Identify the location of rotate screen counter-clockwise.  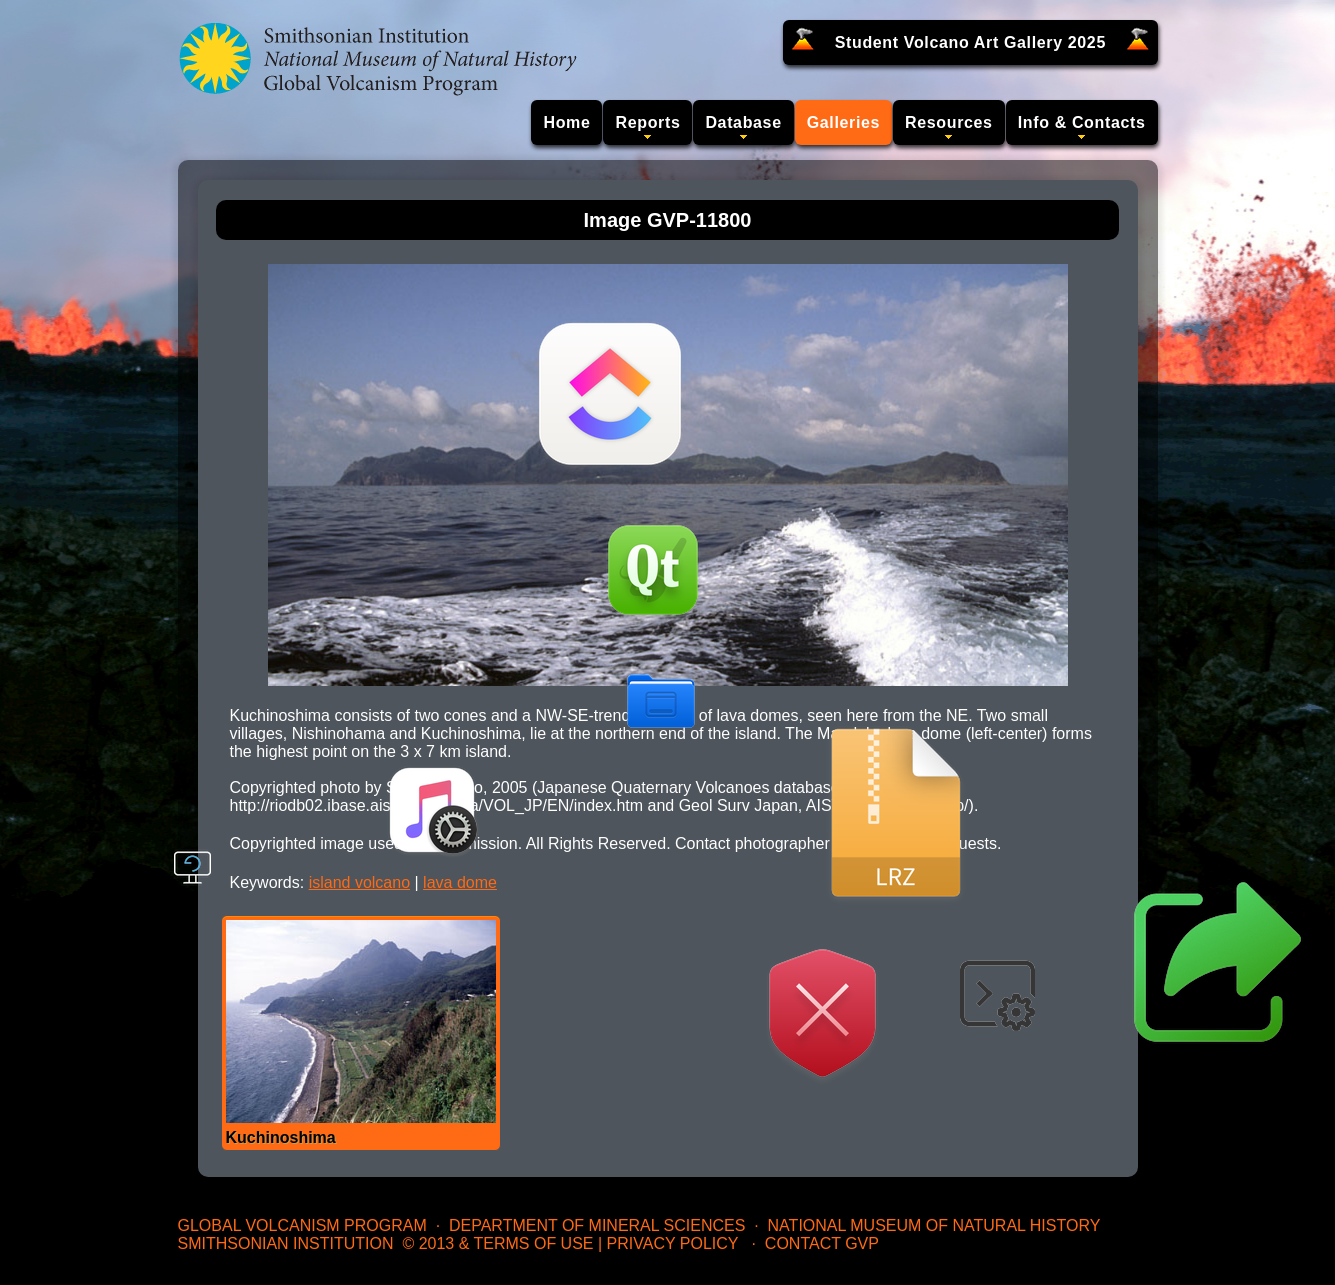
(192, 867).